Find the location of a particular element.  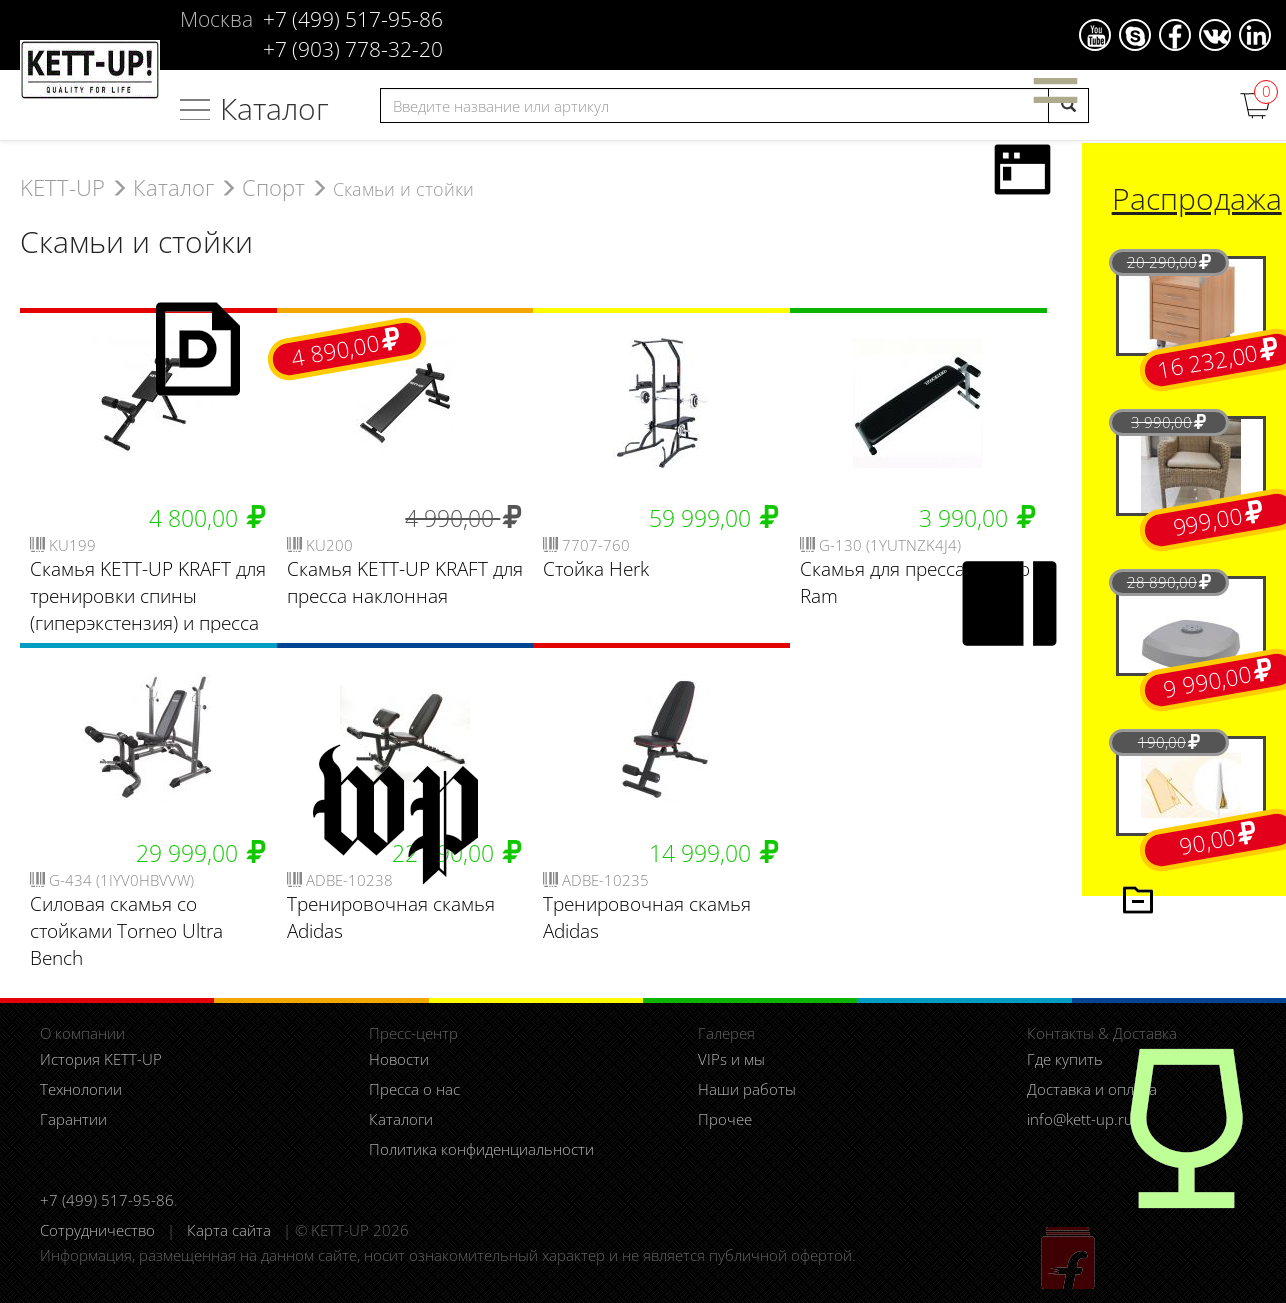

switch to right sidebar layout is located at coordinates (1009, 603).